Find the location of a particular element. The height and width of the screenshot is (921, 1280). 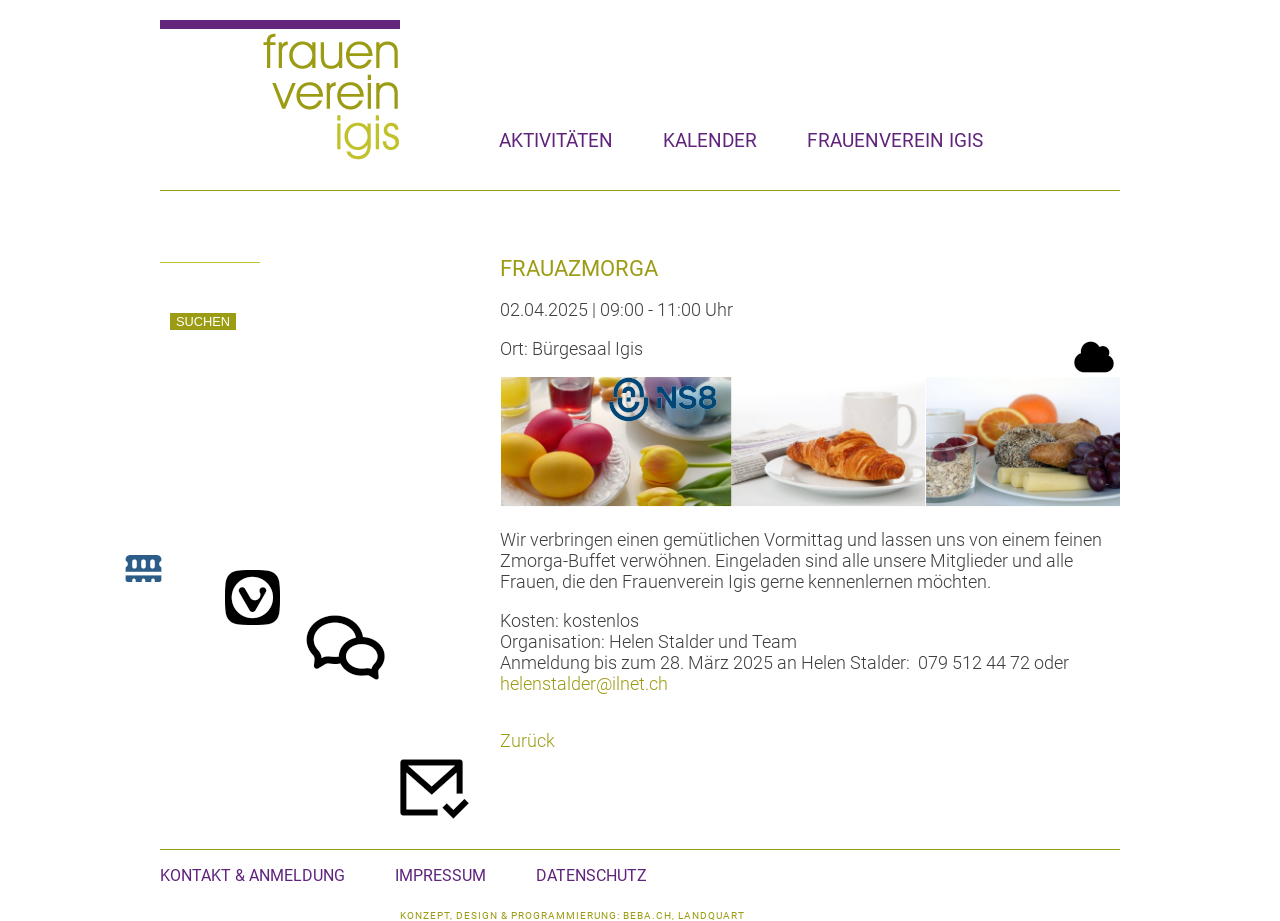

open WeChat messaging app is located at coordinates (346, 647).